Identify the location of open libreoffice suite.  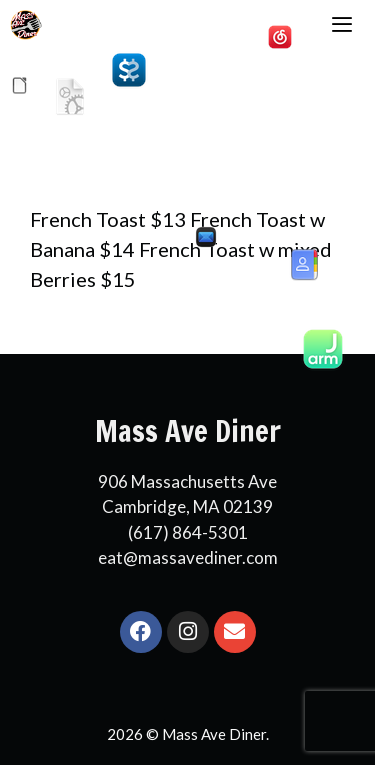
(19, 85).